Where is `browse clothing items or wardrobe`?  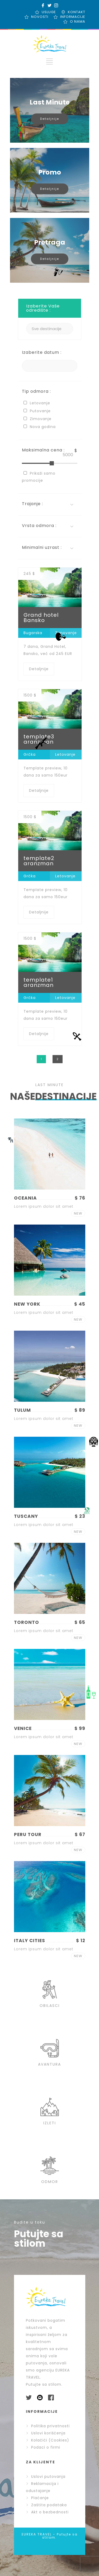 browse clothing items or wardrobe is located at coordinates (10, 1140).